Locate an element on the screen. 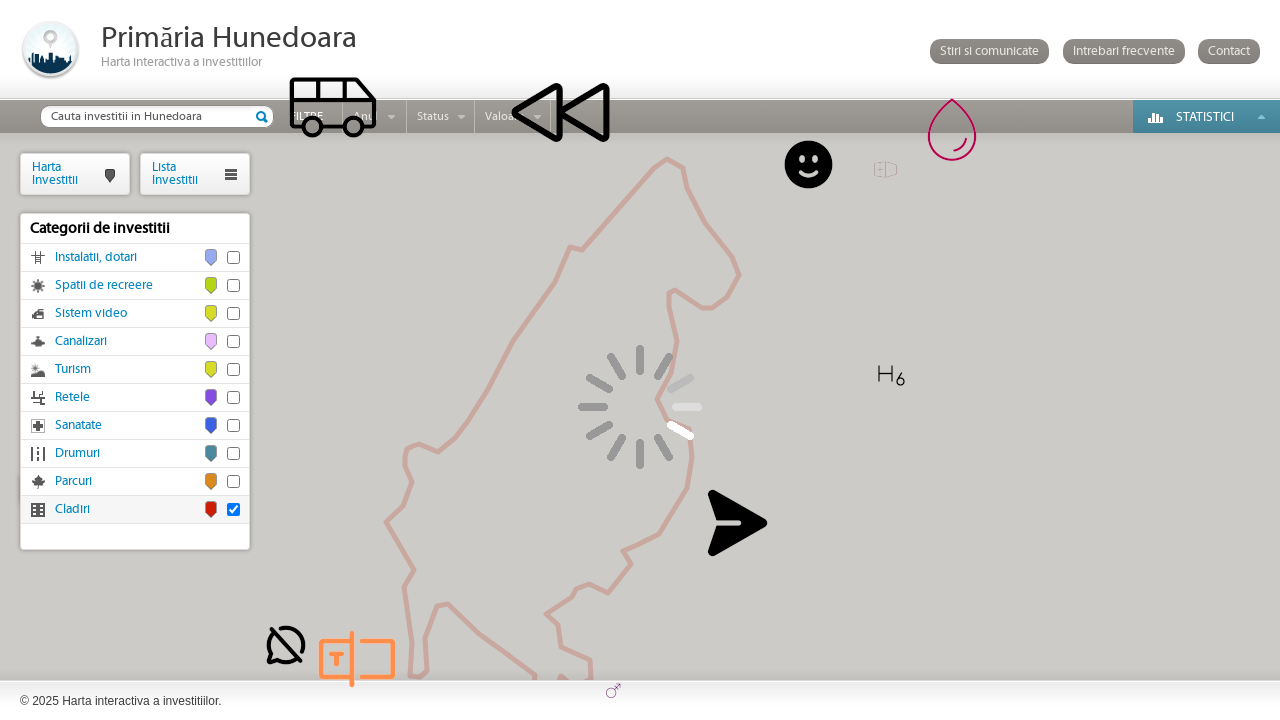 This screenshot has height=720, width=1280. format text as heading level 6 is located at coordinates (890, 375).